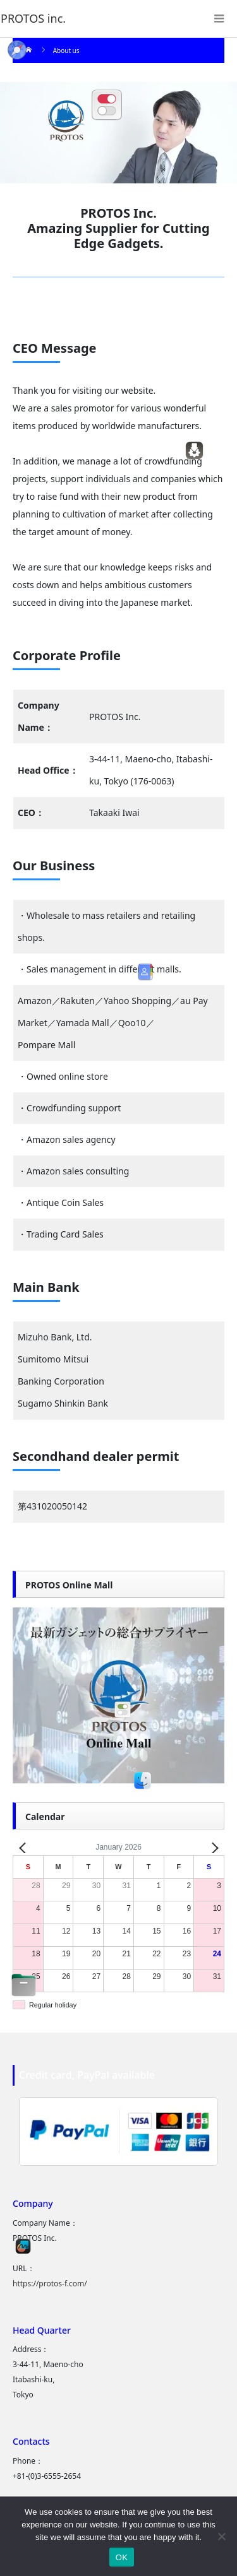 The width and height of the screenshot is (237, 2576). What do you see at coordinates (23, 2246) in the screenshot?
I see `open freeform app for brainstorming and sketching` at bounding box center [23, 2246].